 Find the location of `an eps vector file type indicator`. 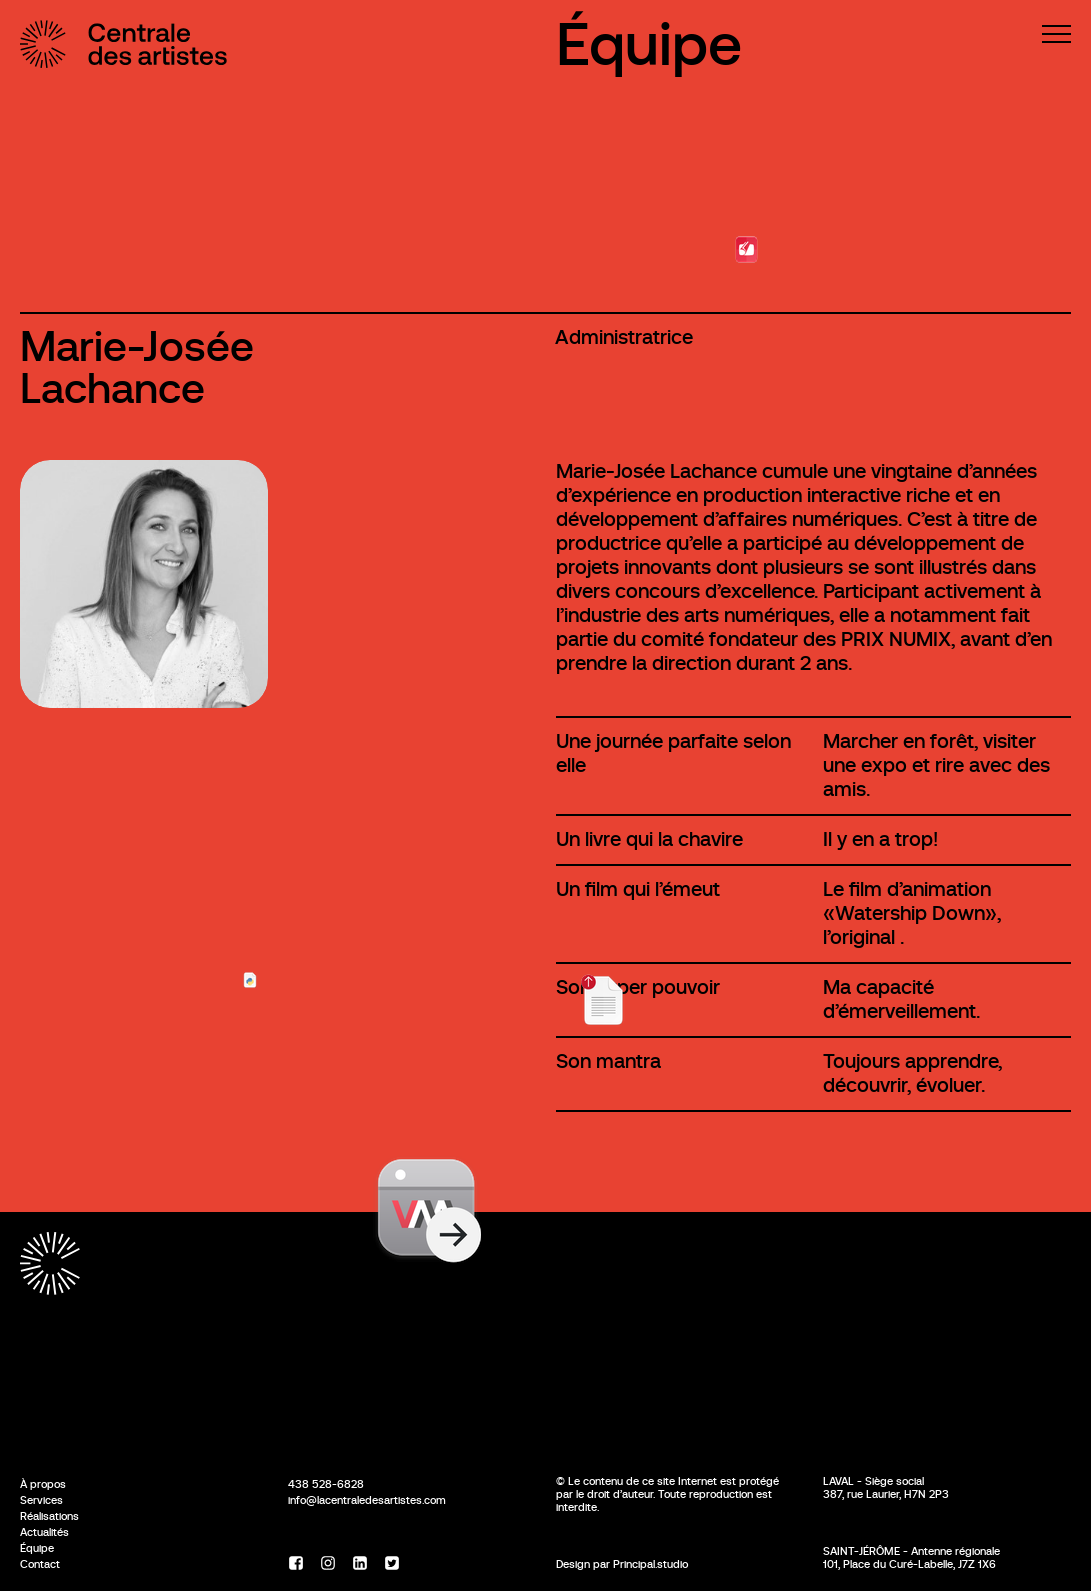

an eps vector file type indicator is located at coordinates (746, 249).